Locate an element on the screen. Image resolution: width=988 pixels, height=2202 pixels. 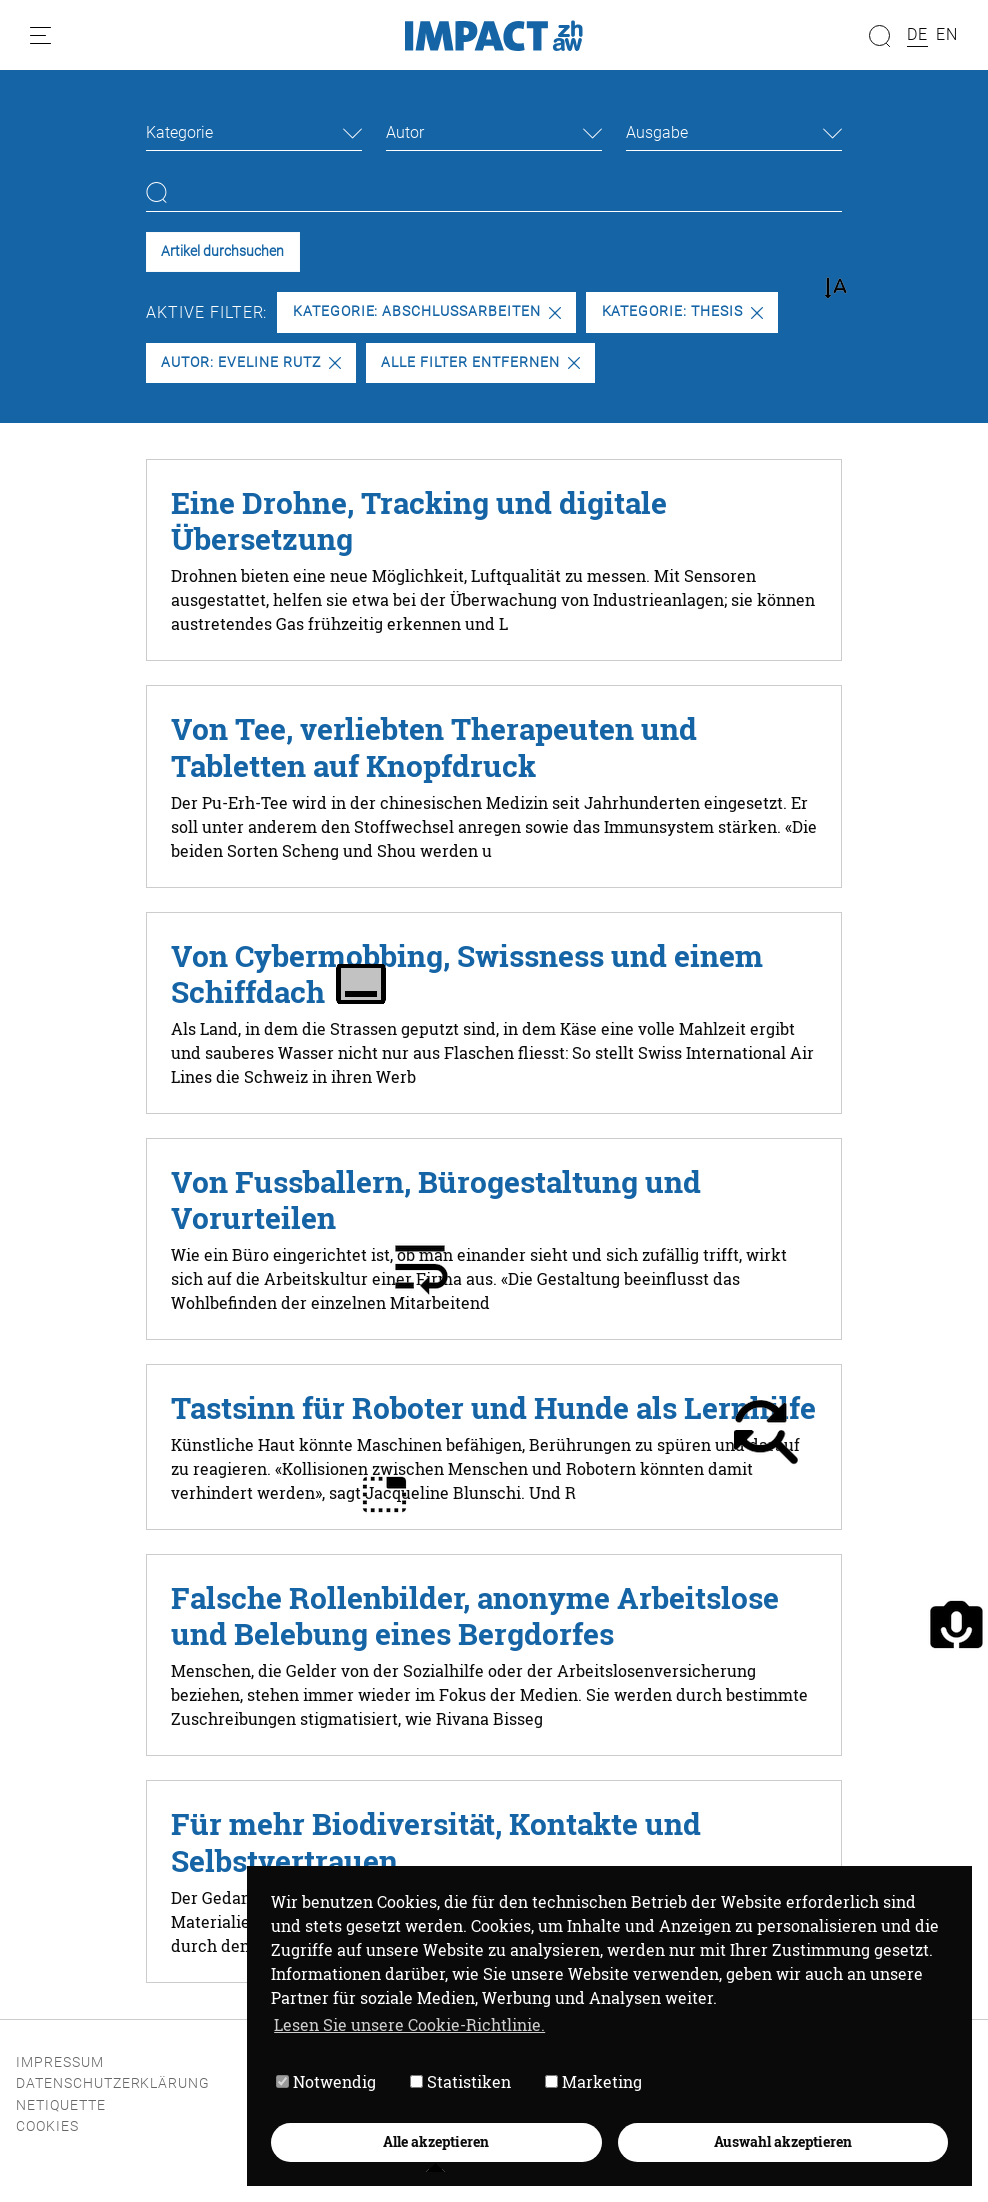
rotate text to vertical orientation is located at coordinates (836, 288).